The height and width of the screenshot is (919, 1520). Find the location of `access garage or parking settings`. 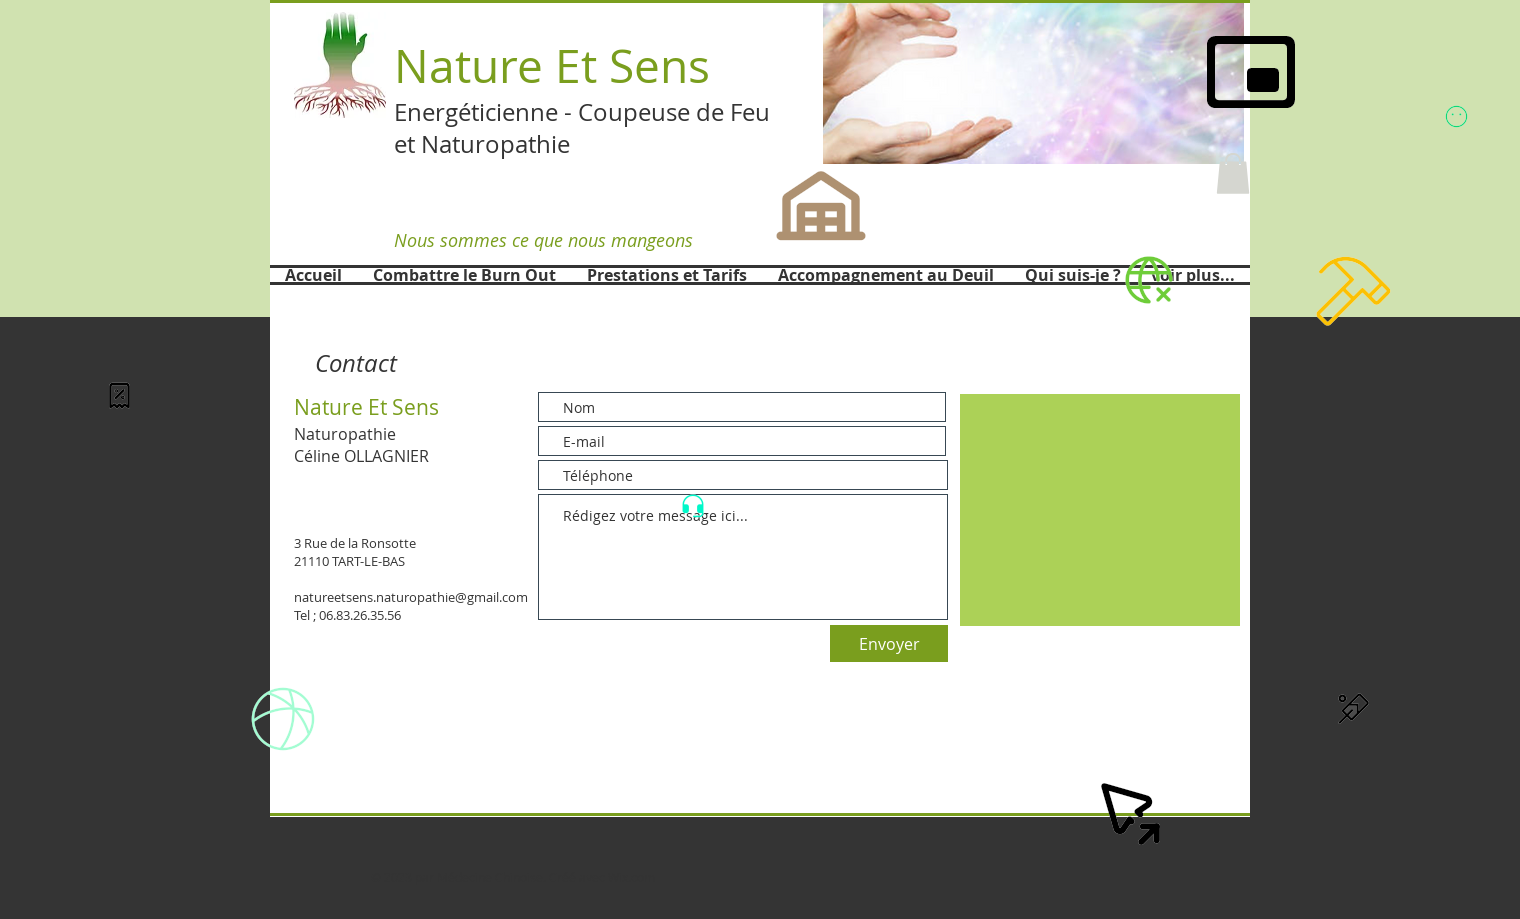

access garage or parking settings is located at coordinates (821, 210).